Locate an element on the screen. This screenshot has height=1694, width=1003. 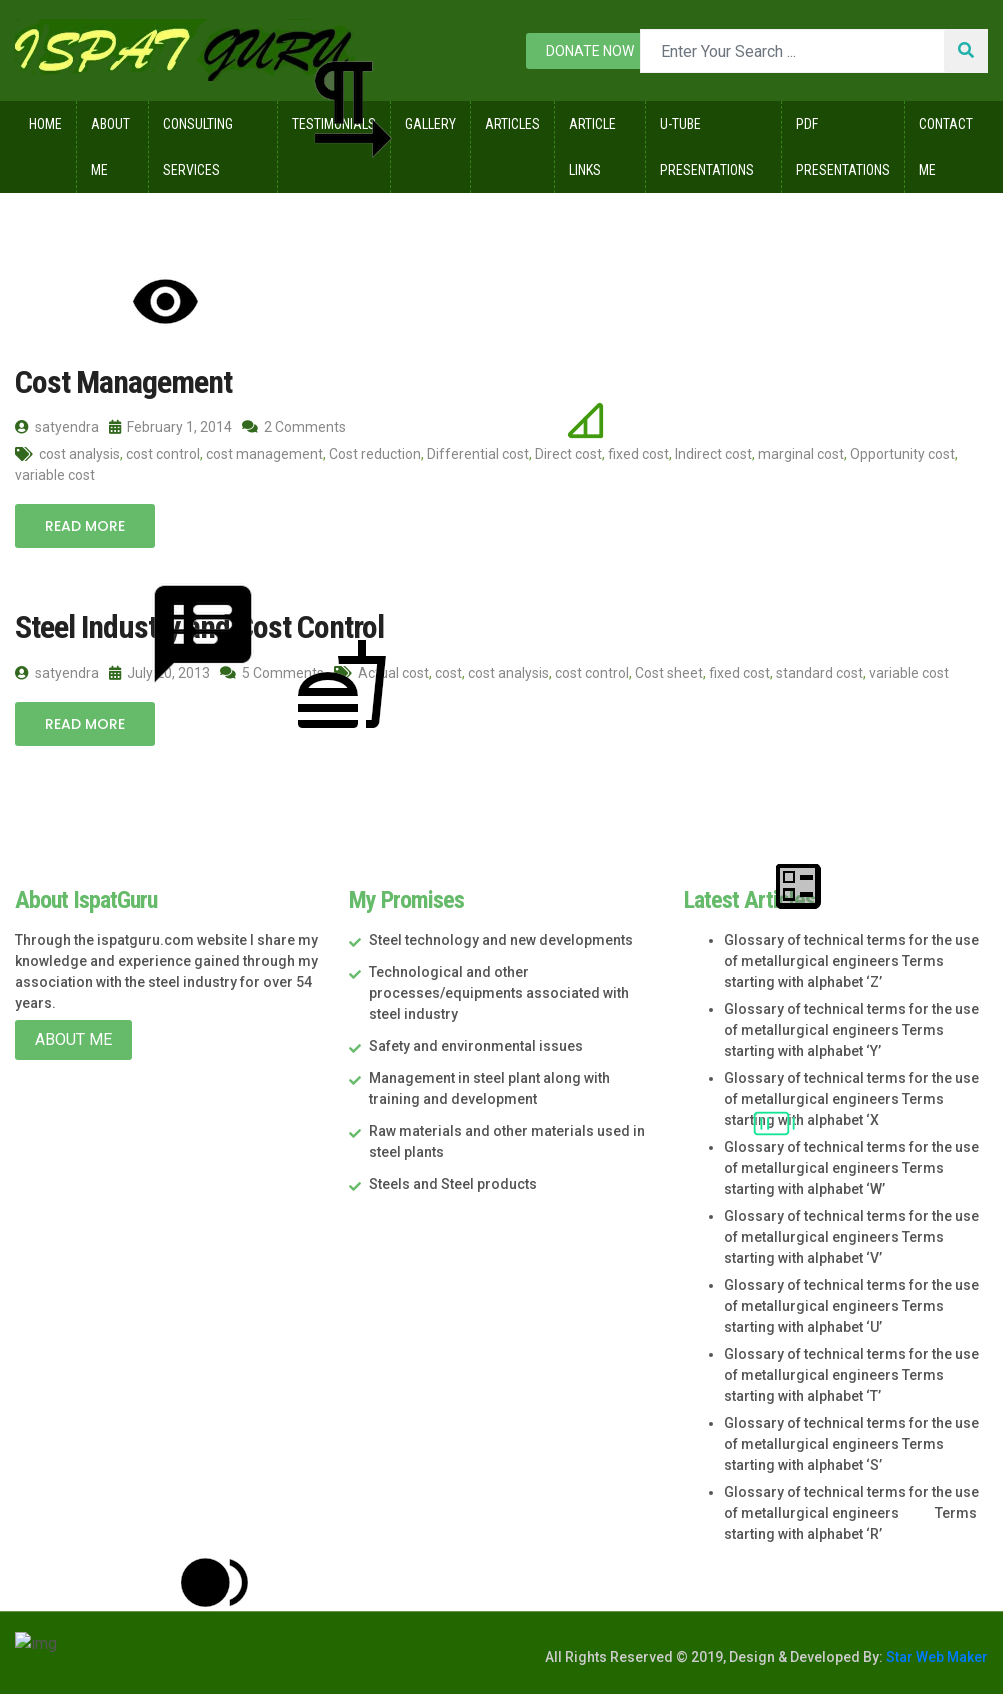
find nearby fast food restaurants is located at coordinates (342, 684).